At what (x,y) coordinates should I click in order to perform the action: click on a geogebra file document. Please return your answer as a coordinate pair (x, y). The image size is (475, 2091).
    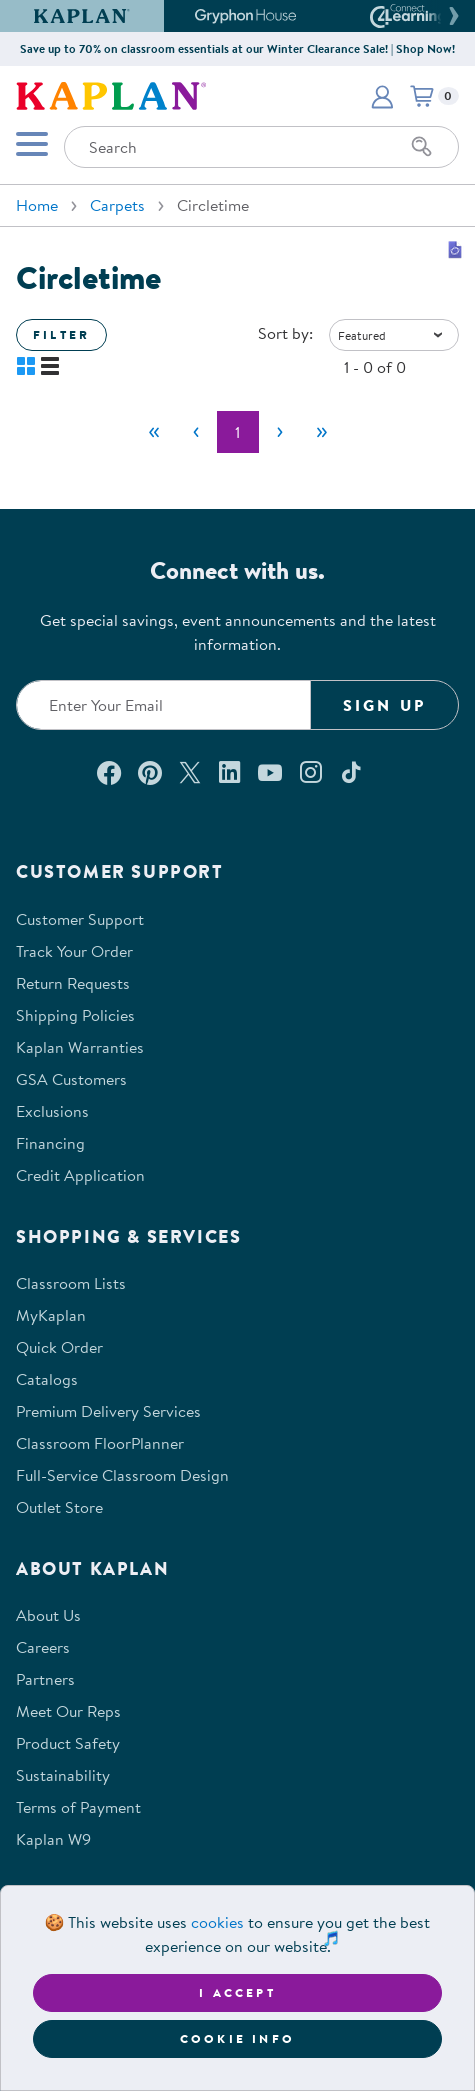
    Looking at the image, I should click on (455, 250).